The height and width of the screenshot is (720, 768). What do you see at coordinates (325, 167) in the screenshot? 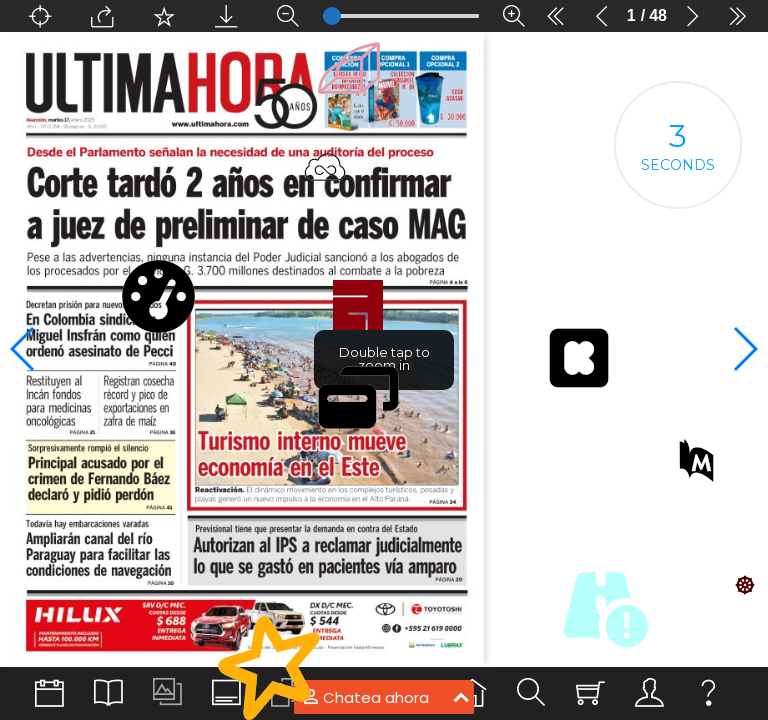
I see `open jsfiddle code editor` at bounding box center [325, 167].